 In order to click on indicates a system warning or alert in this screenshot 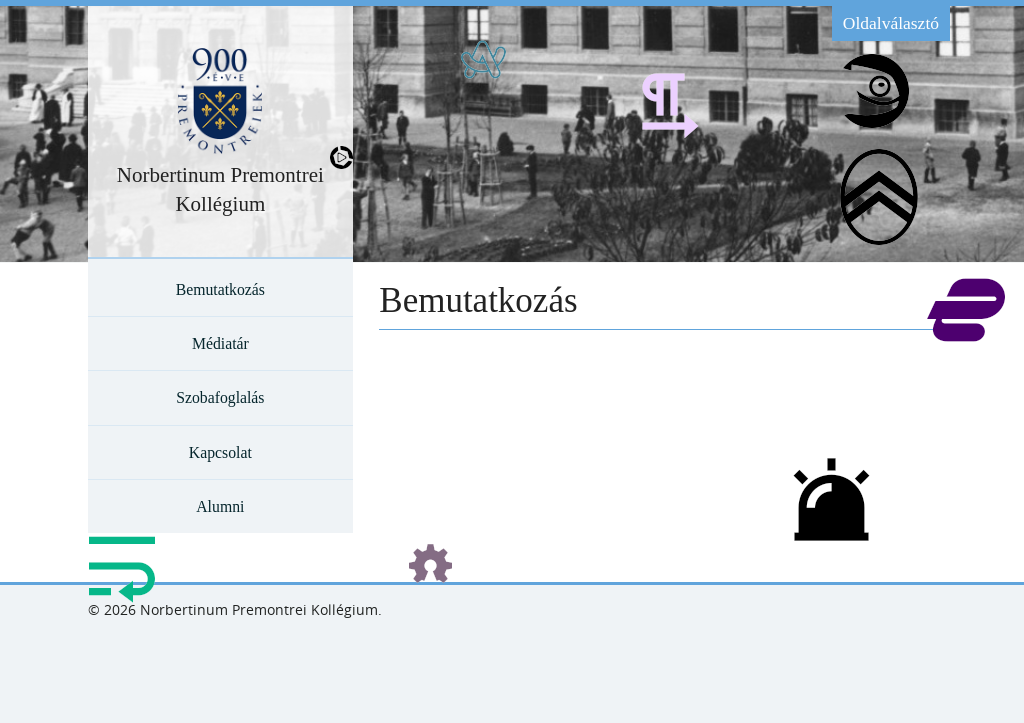, I will do `click(831, 499)`.